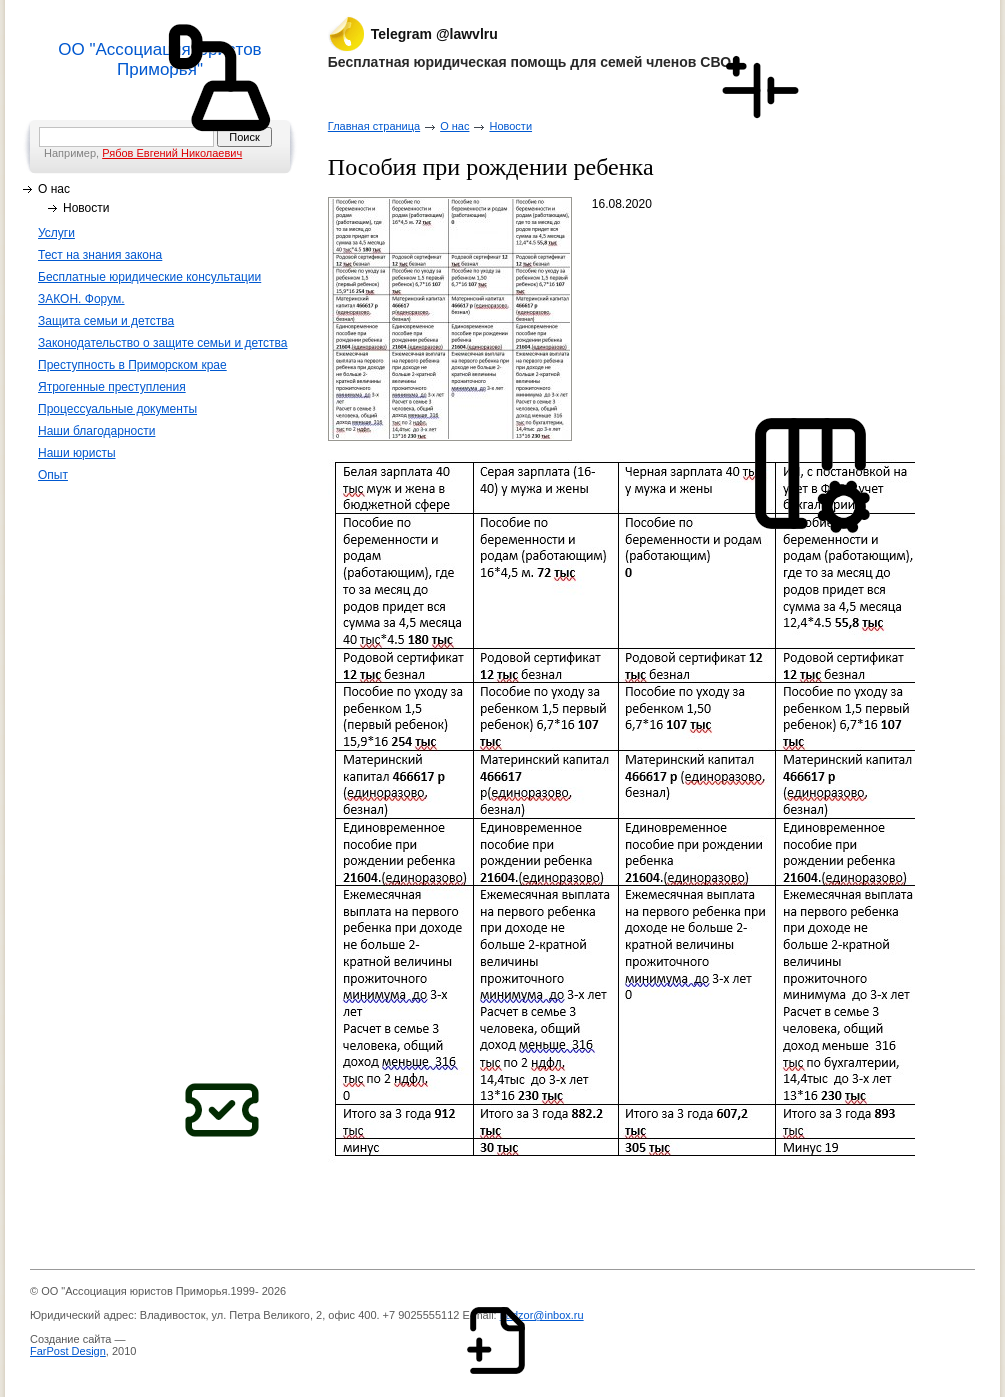 The image size is (1005, 1397). What do you see at coordinates (222, 1110) in the screenshot?
I see `confirmed ticket or booking` at bounding box center [222, 1110].